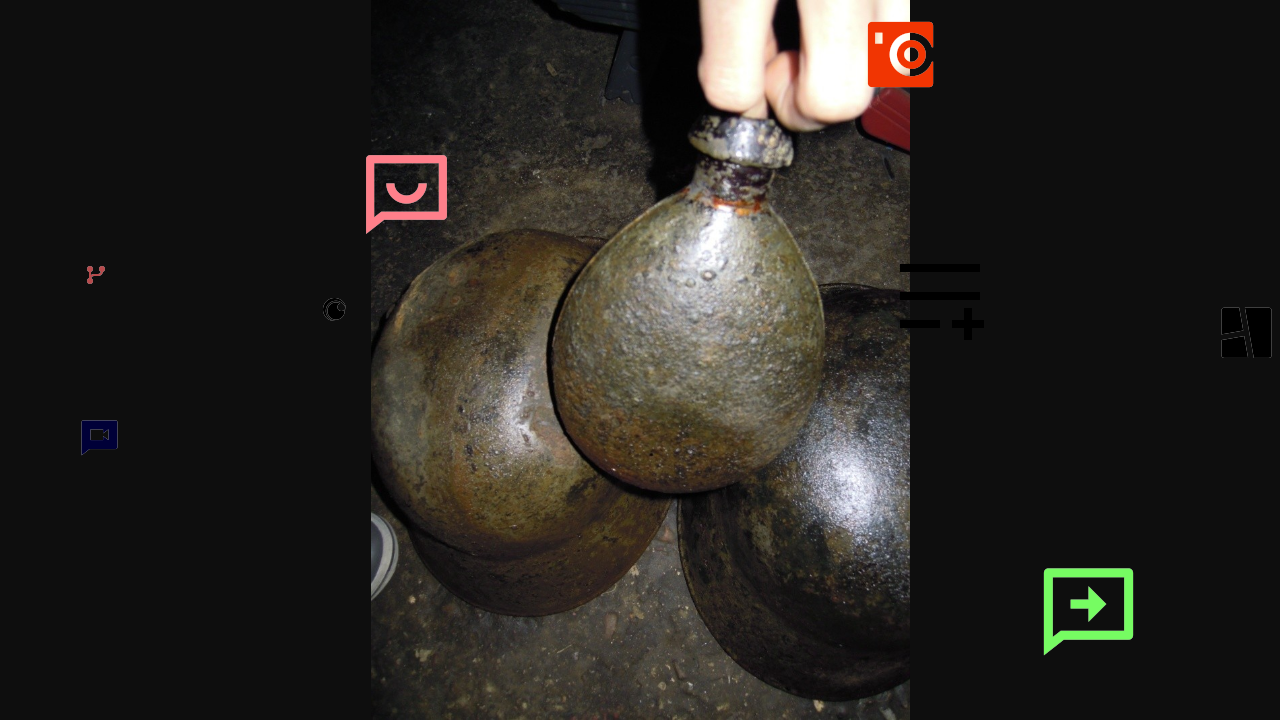 This screenshot has height=720, width=1280. What do you see at coordinates (334, 309) in the screenshot?
I see `open the Crunchyroll app` at bounding box center [334, 309].